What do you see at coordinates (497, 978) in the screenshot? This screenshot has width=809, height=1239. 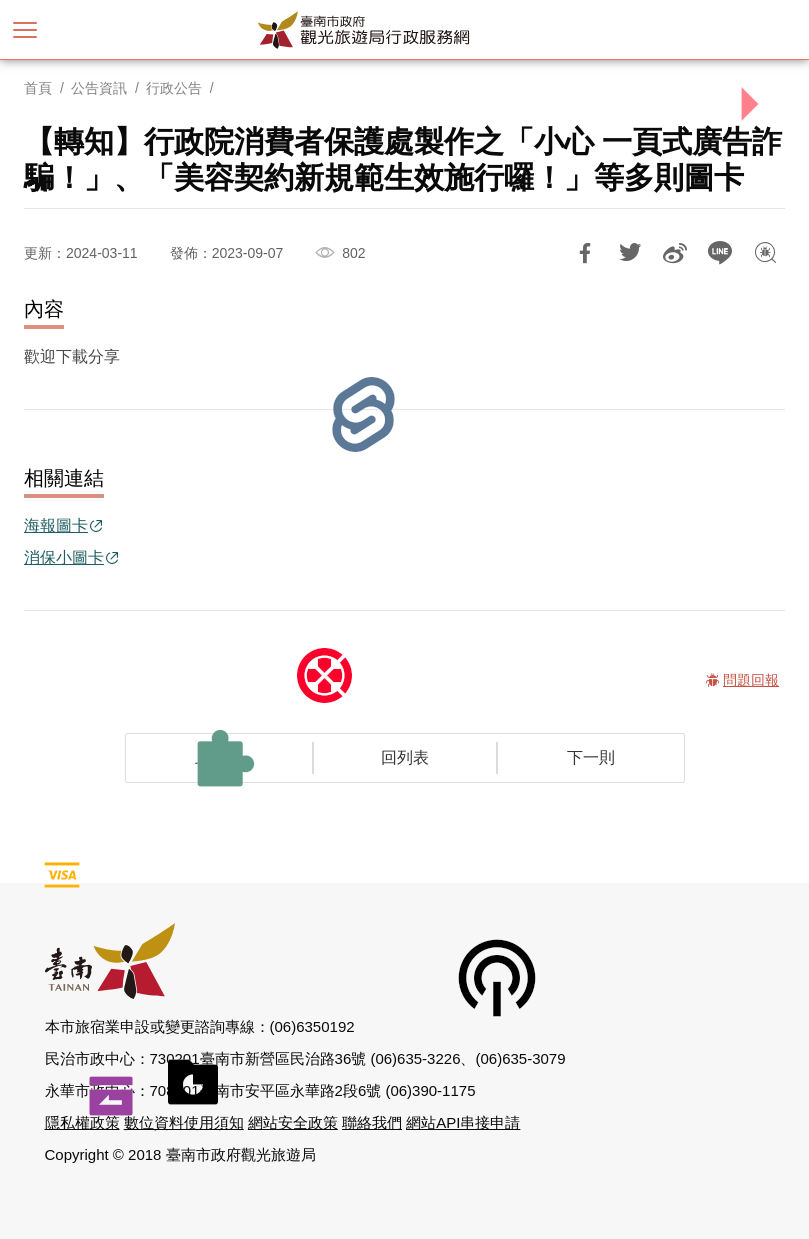 I see `indicates network signal or broadcast strength` at bounding box center [497, 978].